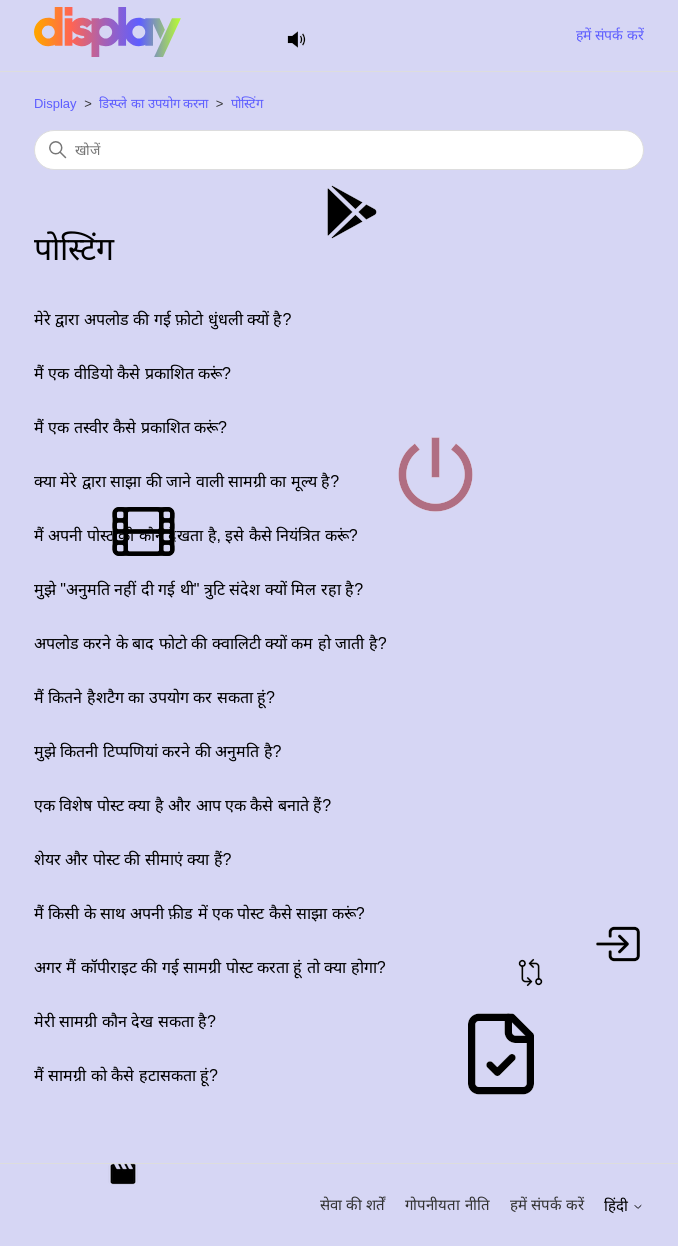 The height and width of the screenshot is (1246, 678). Describe the element at coordinates (618, 944) in the screenshot. I see `log in to your account` at that location.